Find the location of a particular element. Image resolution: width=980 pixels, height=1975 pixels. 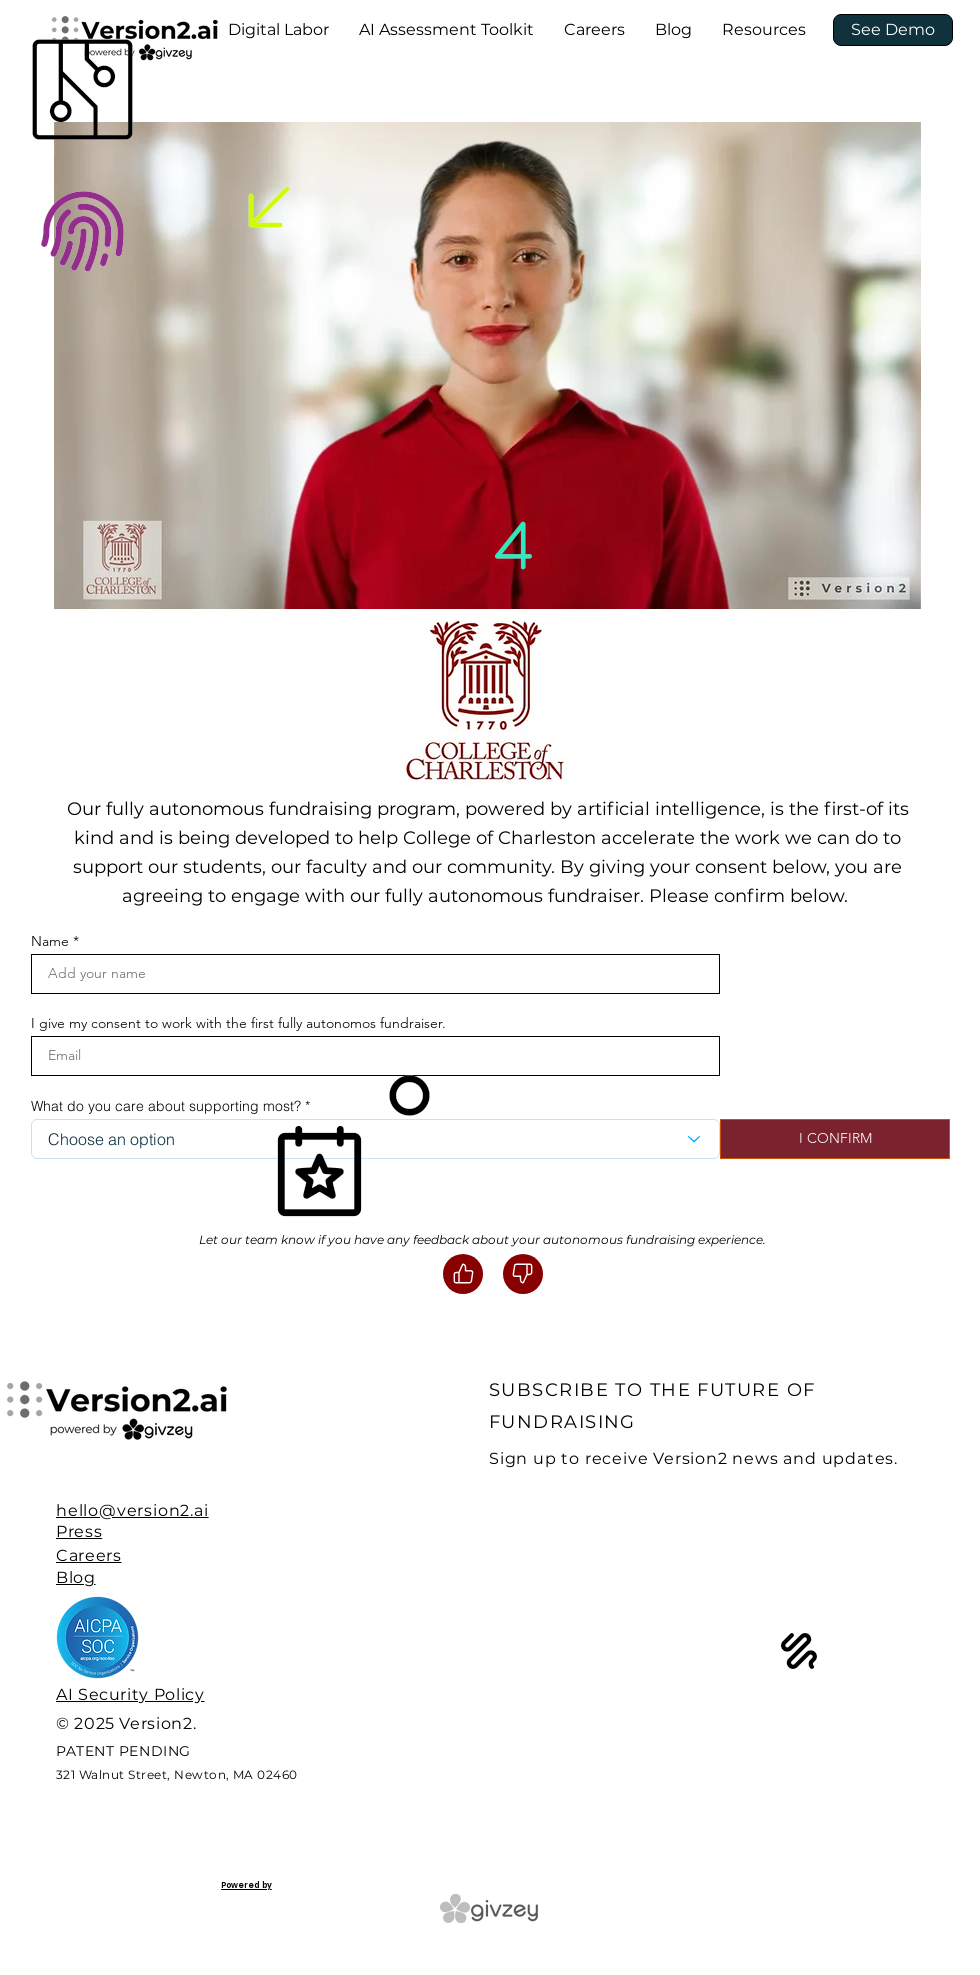

access hardware or circuit settings is located at coordinates (82, 89).